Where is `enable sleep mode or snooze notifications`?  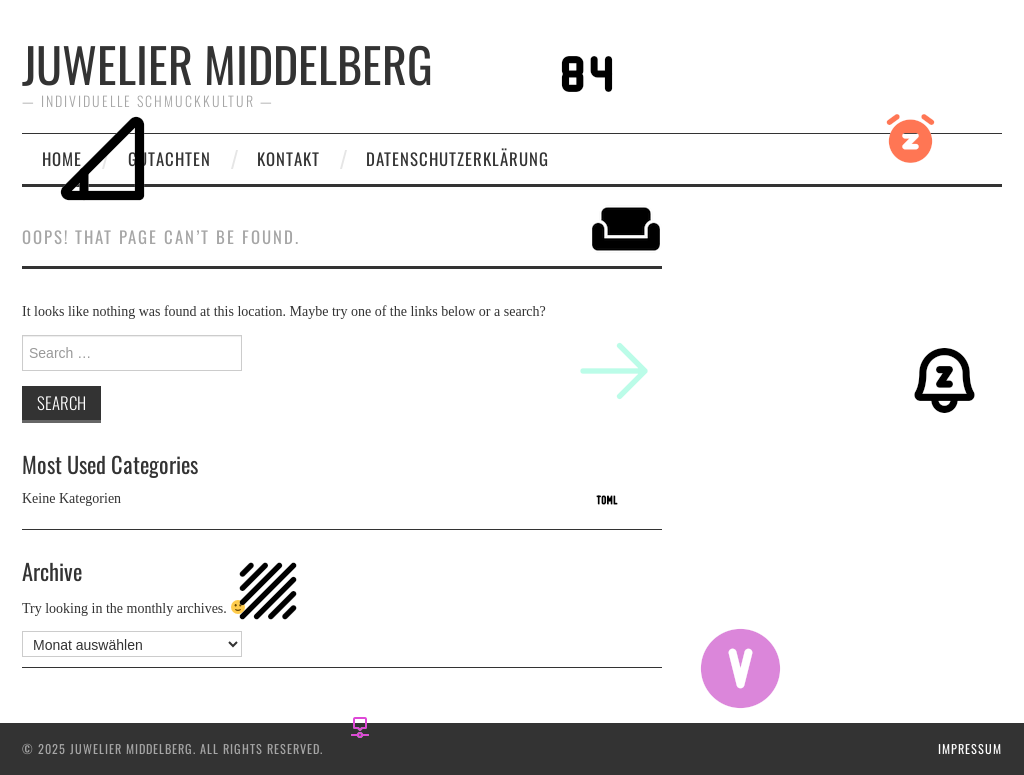 enable sleep mode or snooze notifications is located at coordinates (944, 380).